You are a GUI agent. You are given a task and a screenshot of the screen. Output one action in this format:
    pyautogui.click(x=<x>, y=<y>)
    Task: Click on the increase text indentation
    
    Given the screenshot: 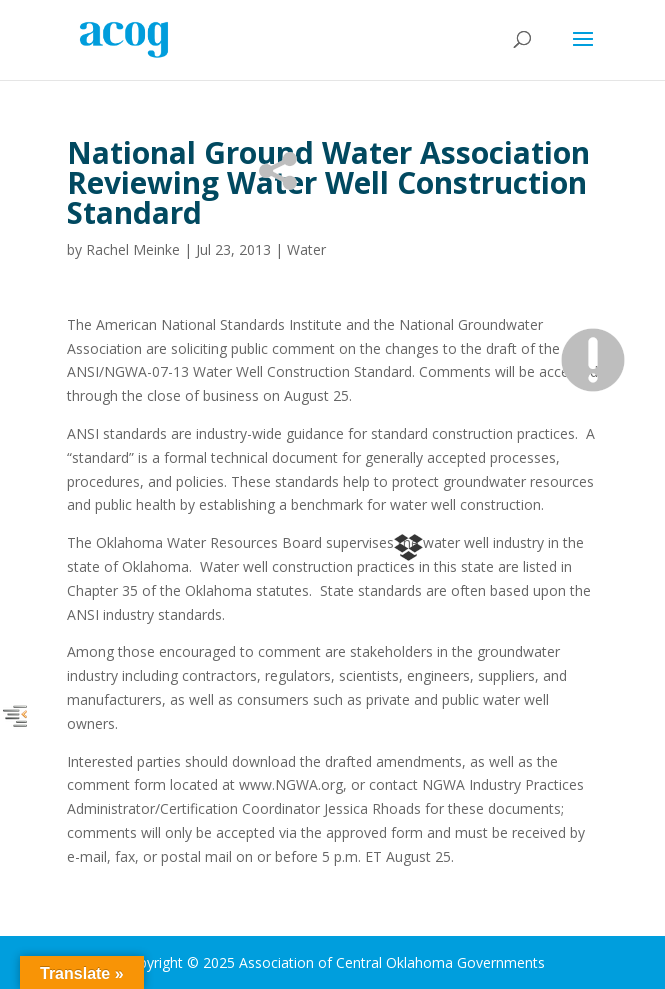 What is the action you would take?
    pyautogui.click(x=15, y=717)
    